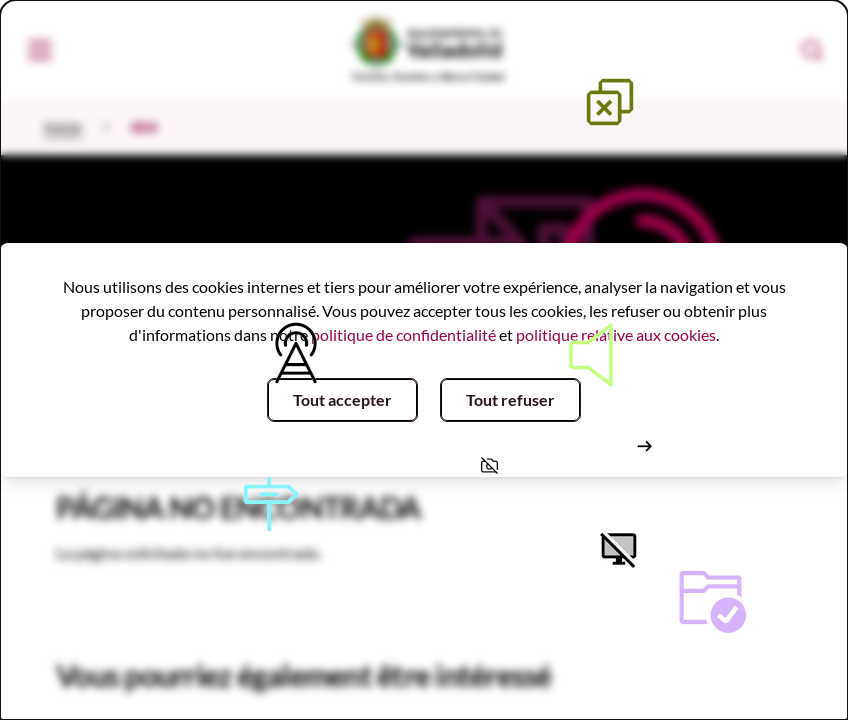 The height and width of the screenshot is (720, 848). What do you see at coordinates (271, 504) in the screenshot?
I see `view project milestones` at bounding box center [271, 504].